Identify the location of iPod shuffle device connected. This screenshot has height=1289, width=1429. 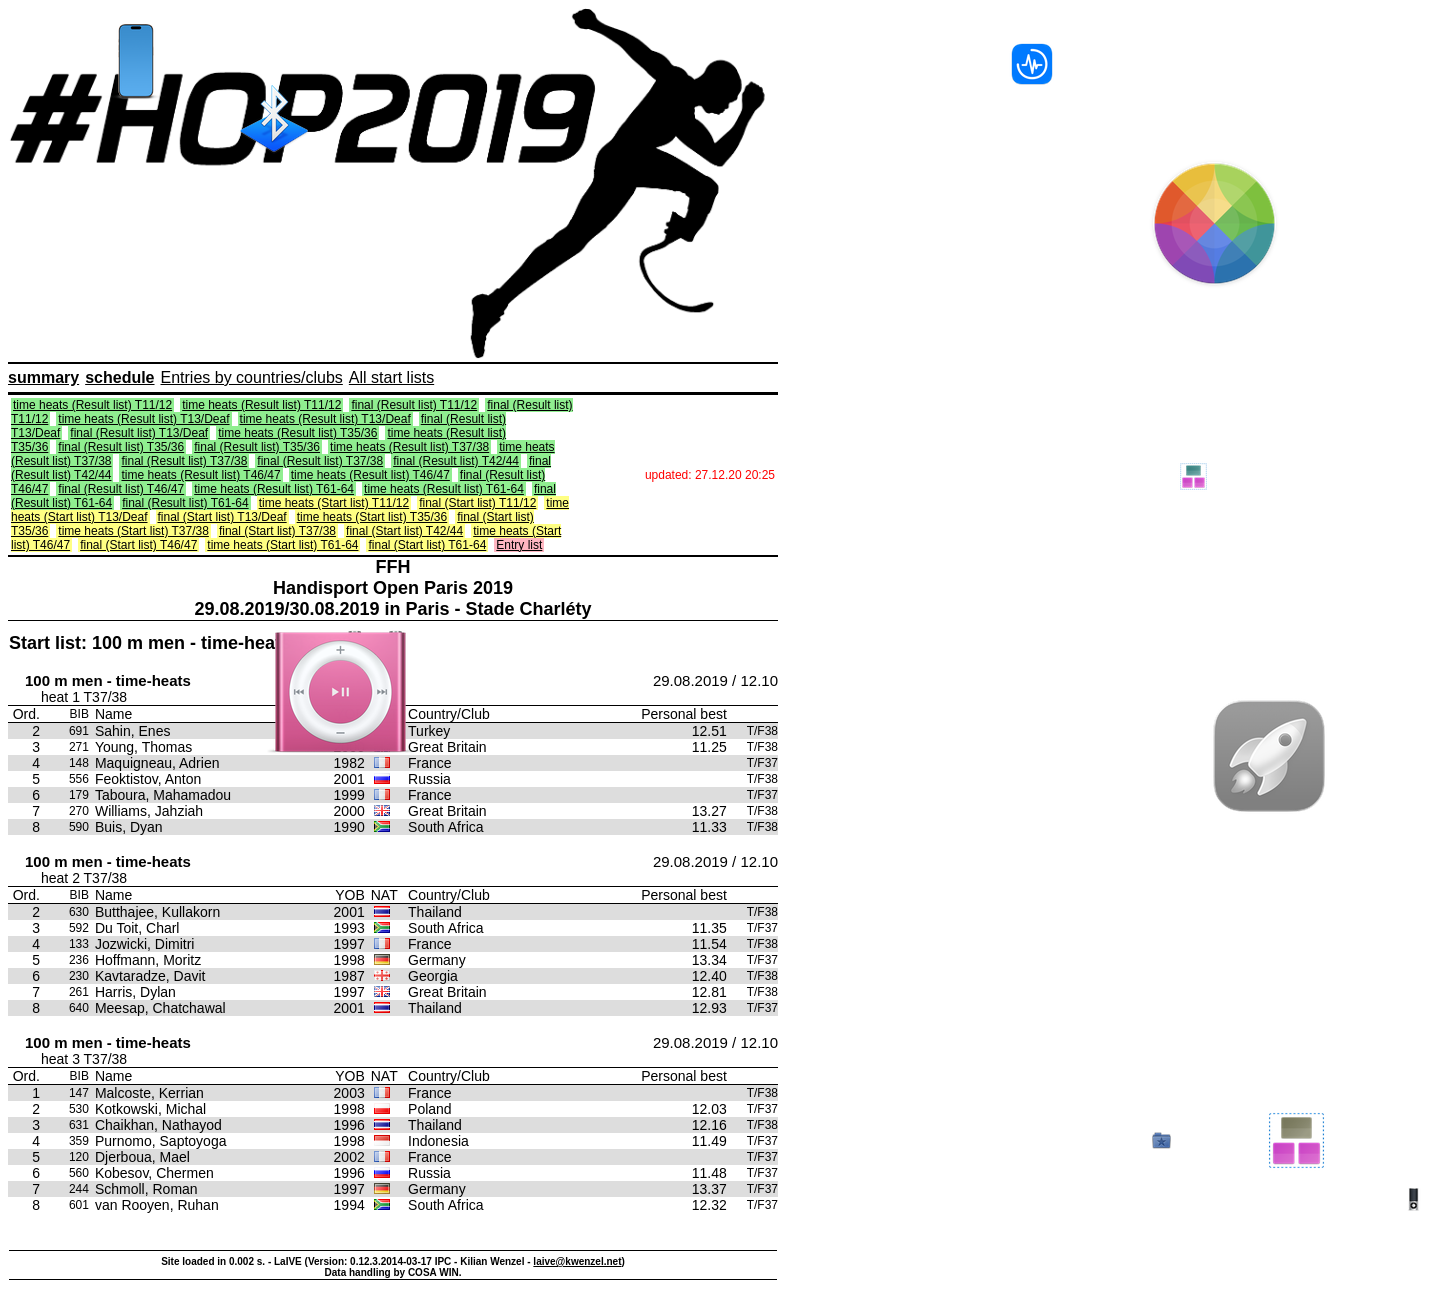
(340, 691).